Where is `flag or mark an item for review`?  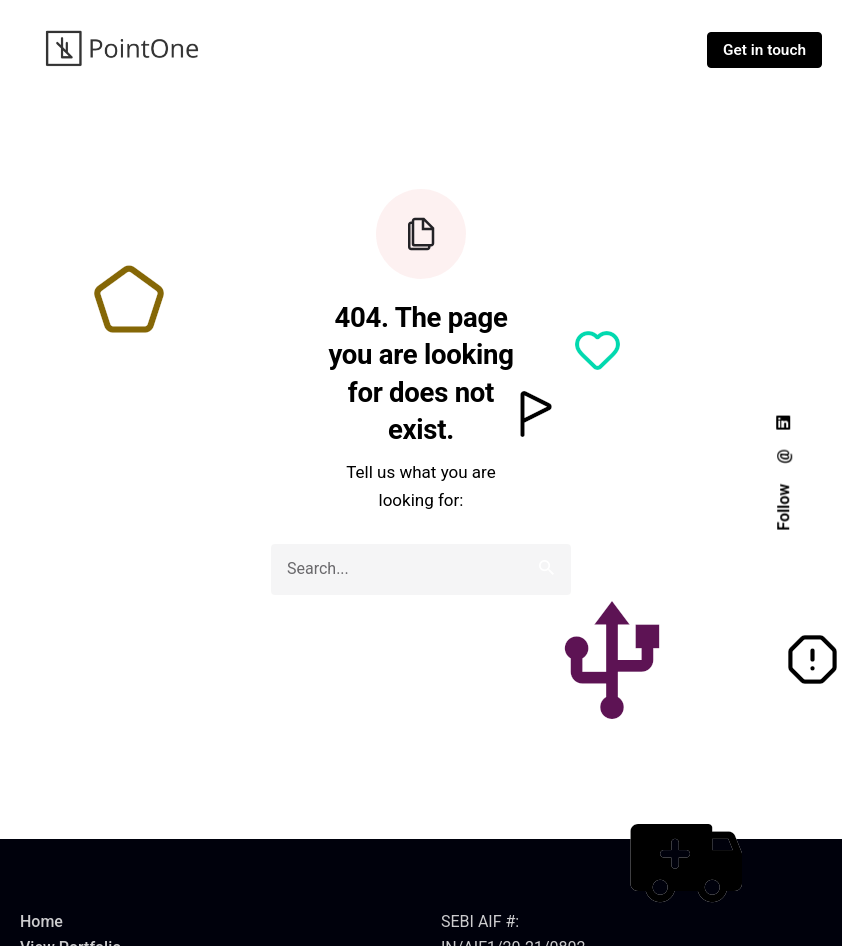 flag or mark an item for review is located at coordinates (535, 414).